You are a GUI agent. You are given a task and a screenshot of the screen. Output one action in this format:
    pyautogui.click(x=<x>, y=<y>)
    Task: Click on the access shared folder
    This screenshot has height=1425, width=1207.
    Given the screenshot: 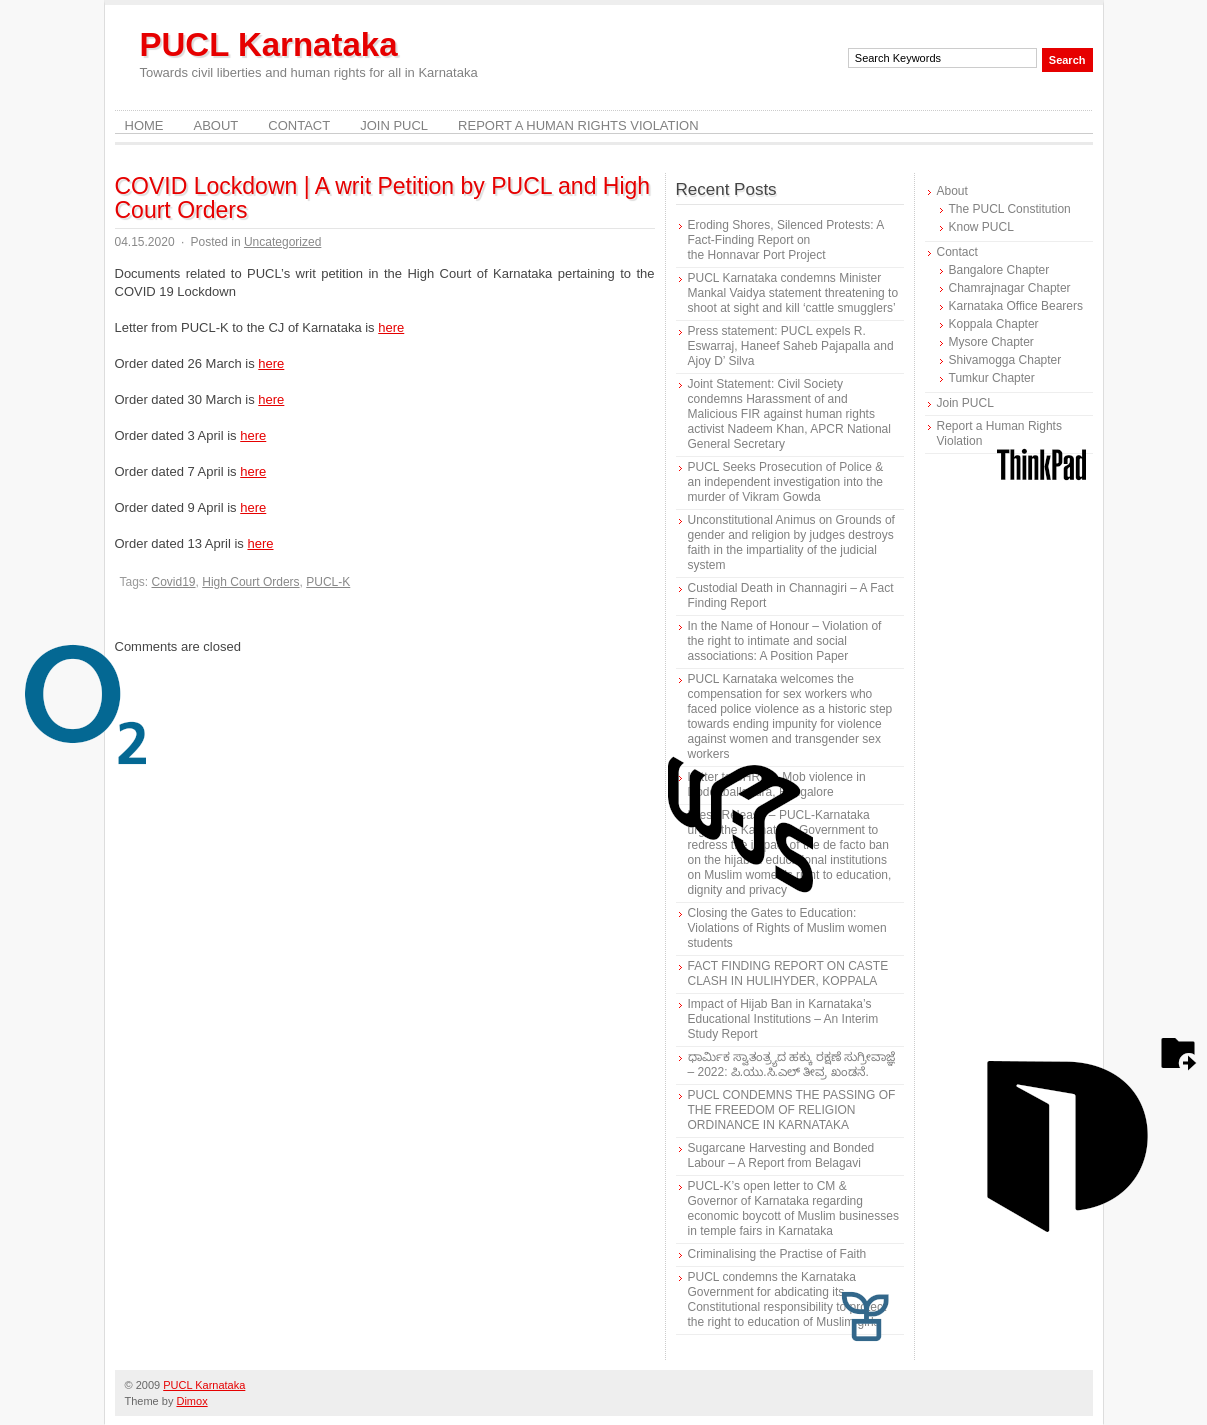 What is the action you would take?
    pyautogui.click(x=1178, y=1053)
    